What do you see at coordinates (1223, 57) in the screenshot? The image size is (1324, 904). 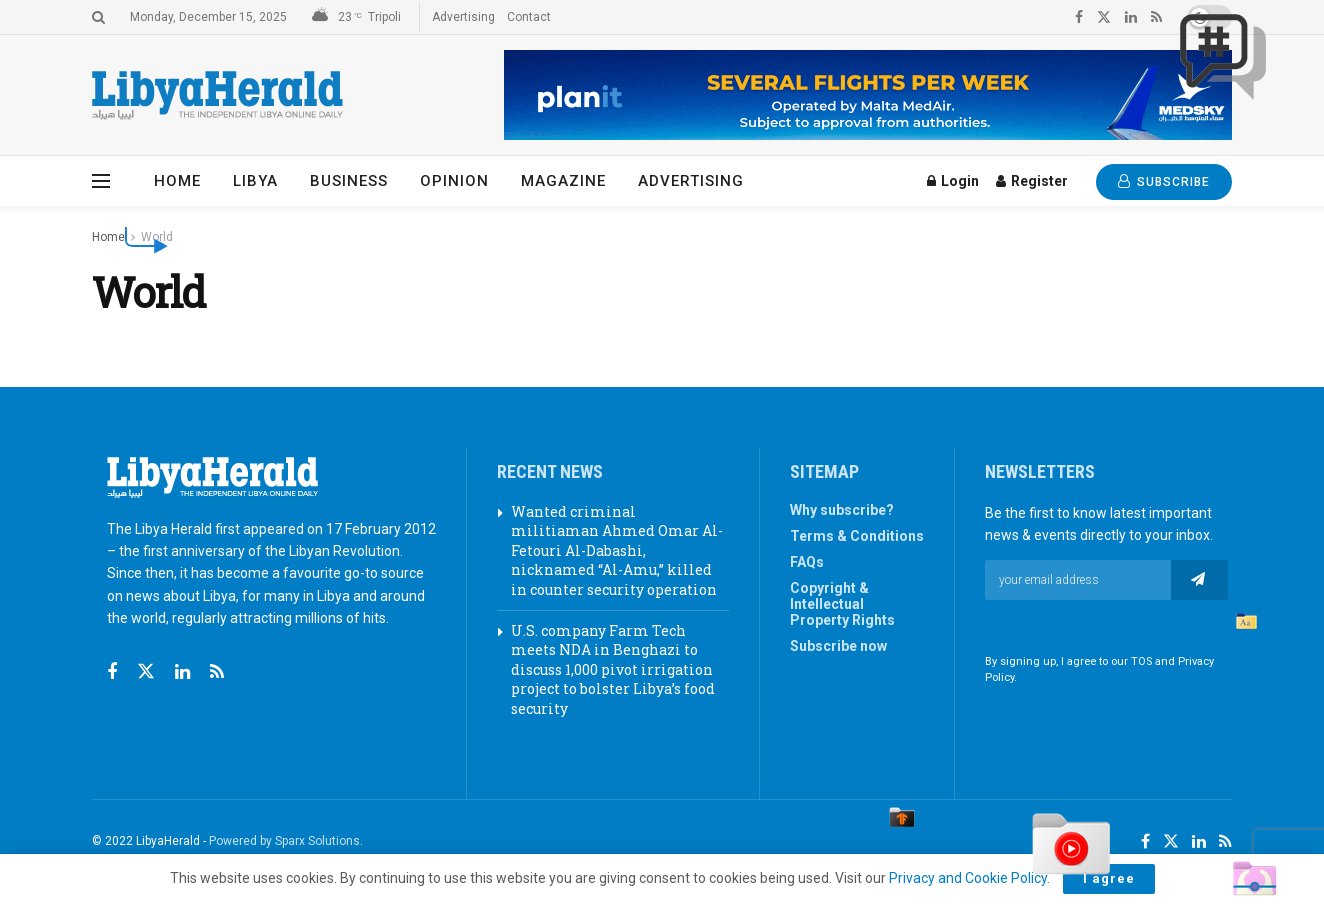 I see `open polari irc chat application` at bounding box center [1223, 57].